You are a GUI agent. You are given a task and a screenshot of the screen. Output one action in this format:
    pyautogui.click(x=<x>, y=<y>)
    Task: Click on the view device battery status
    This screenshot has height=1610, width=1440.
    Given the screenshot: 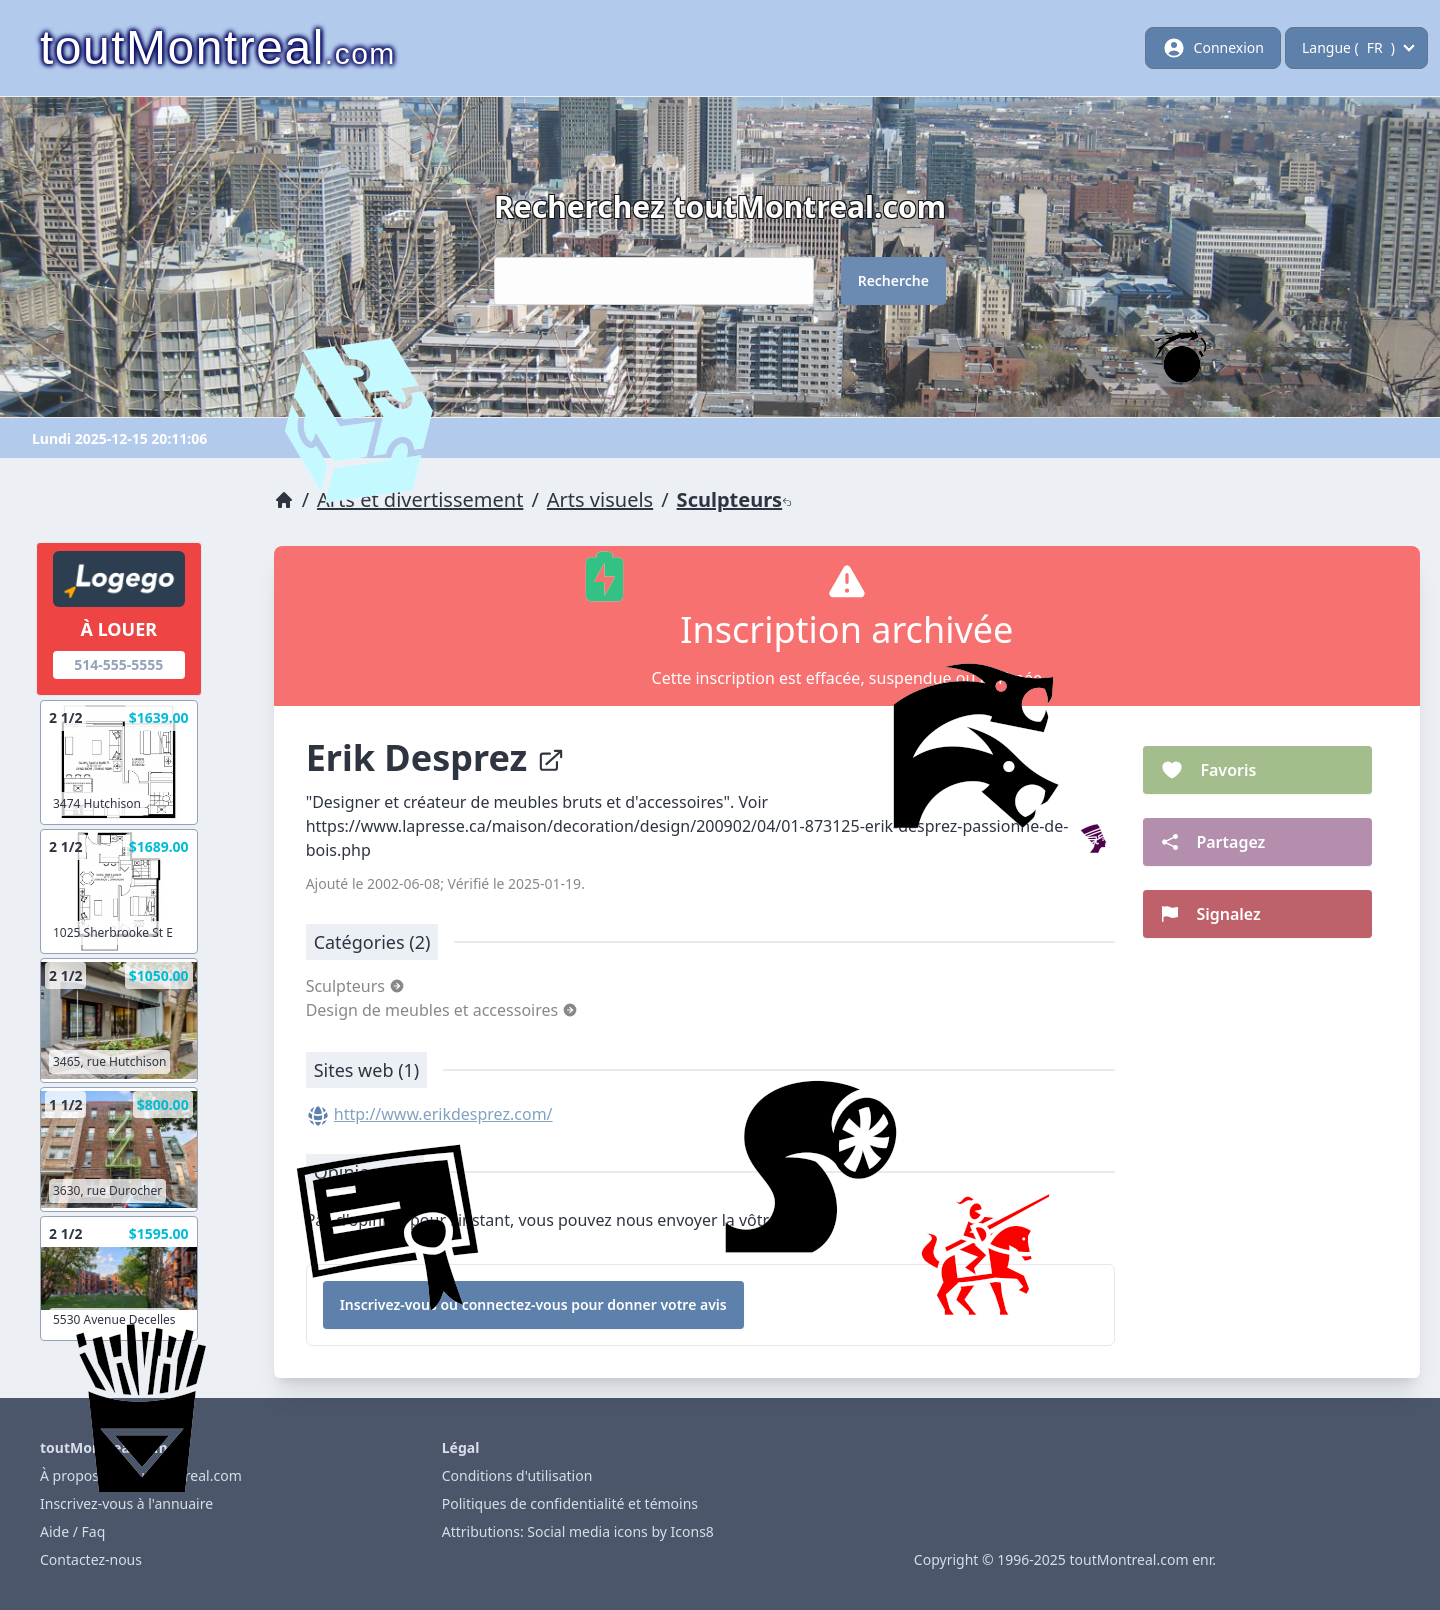 What is the action you would take?
    pyautogui.click(x=604, y=576)
    